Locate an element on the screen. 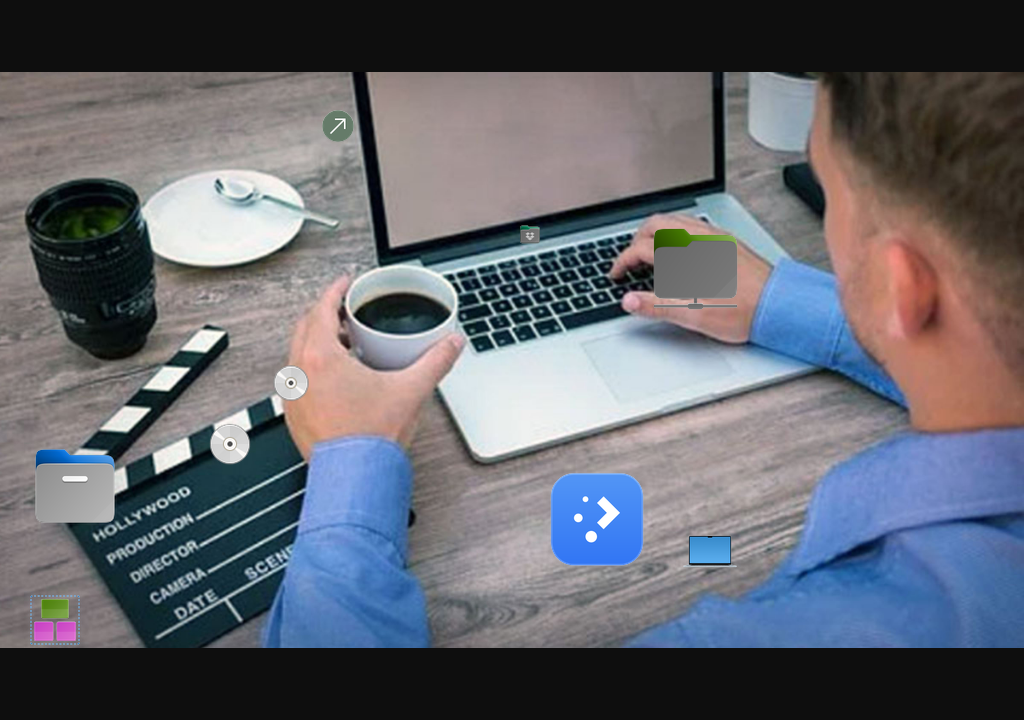 The height and width of the screenshot is (720, 1024). open the files app is located at coordinates (75, 486).